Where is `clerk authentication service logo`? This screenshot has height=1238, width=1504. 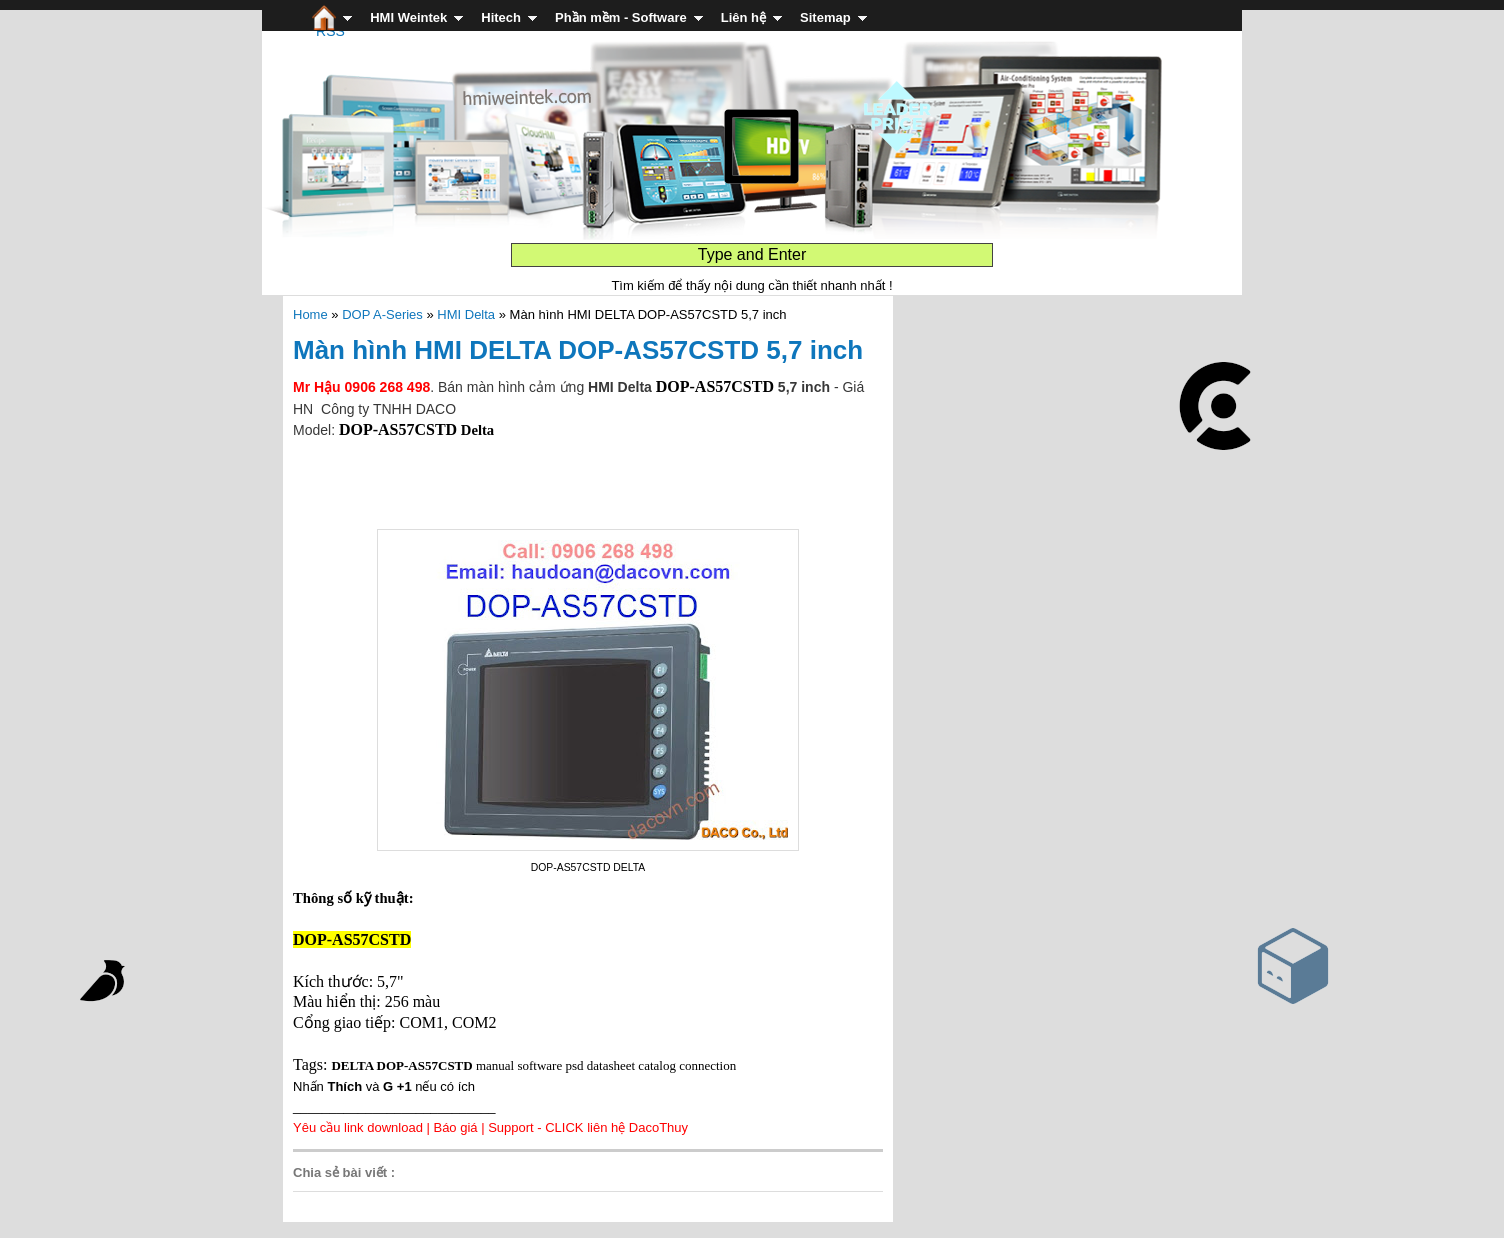 clerk authentication service logo is located at coordinates (1215, 406).